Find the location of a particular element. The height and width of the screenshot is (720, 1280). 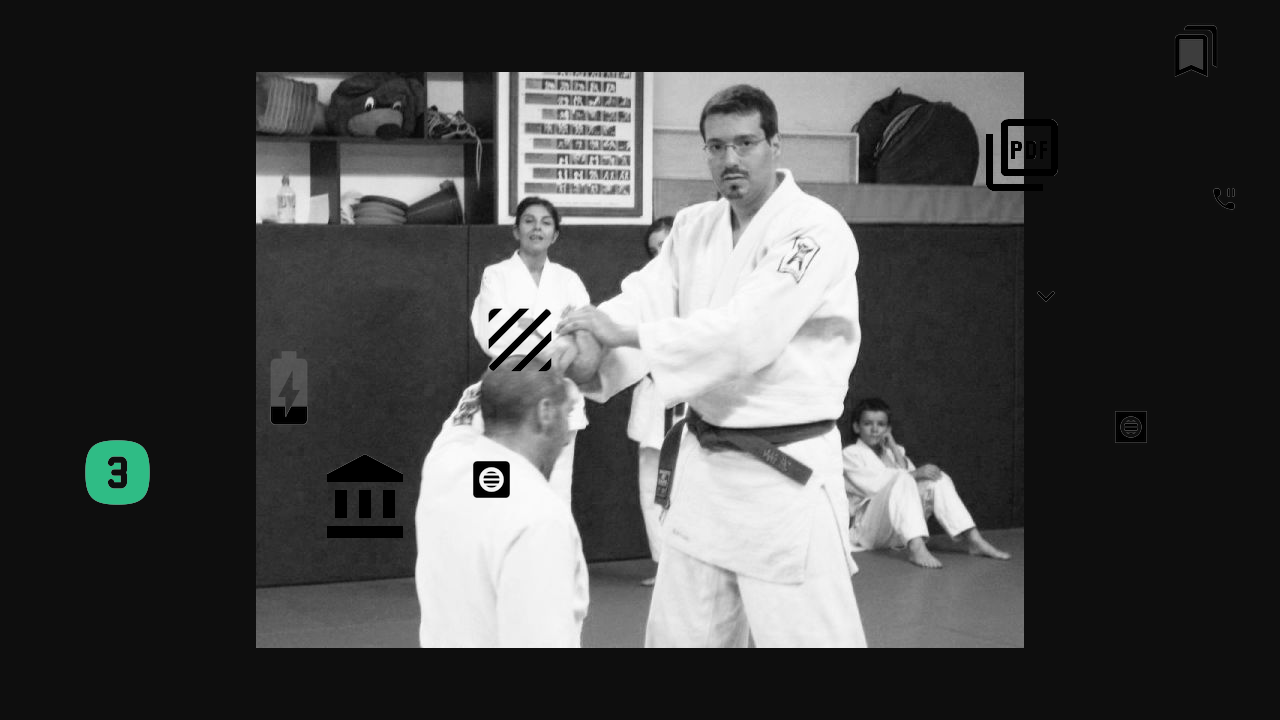

indicates step 3 in a multi-step process is located at coordinates (117, 472).